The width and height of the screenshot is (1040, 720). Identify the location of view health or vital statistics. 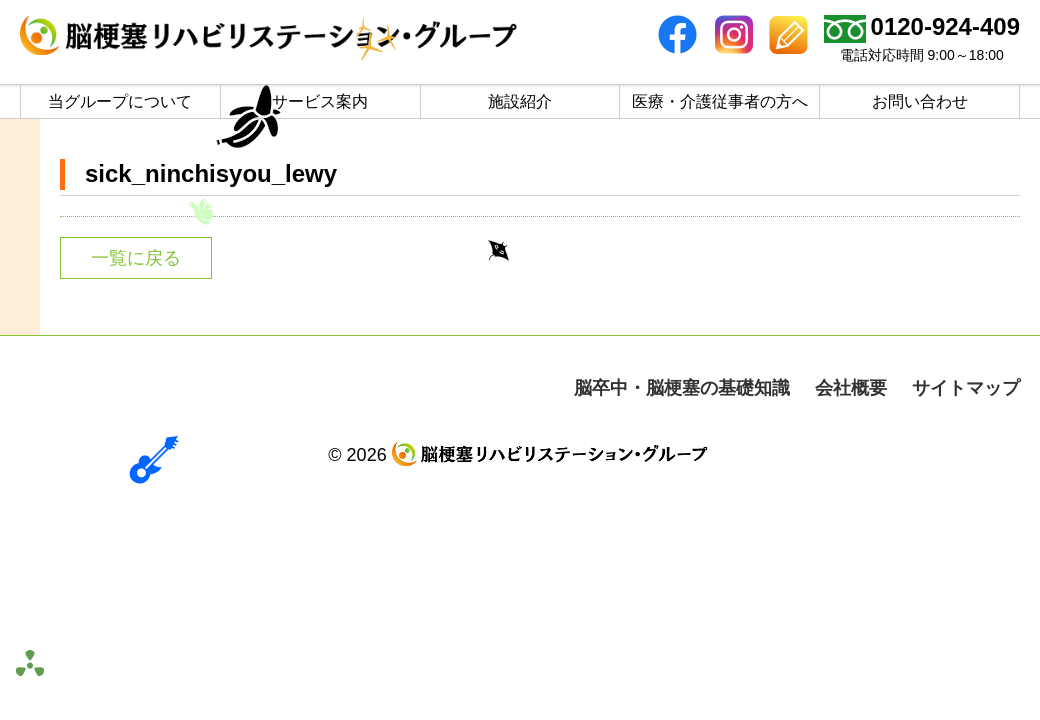
(201, 211).